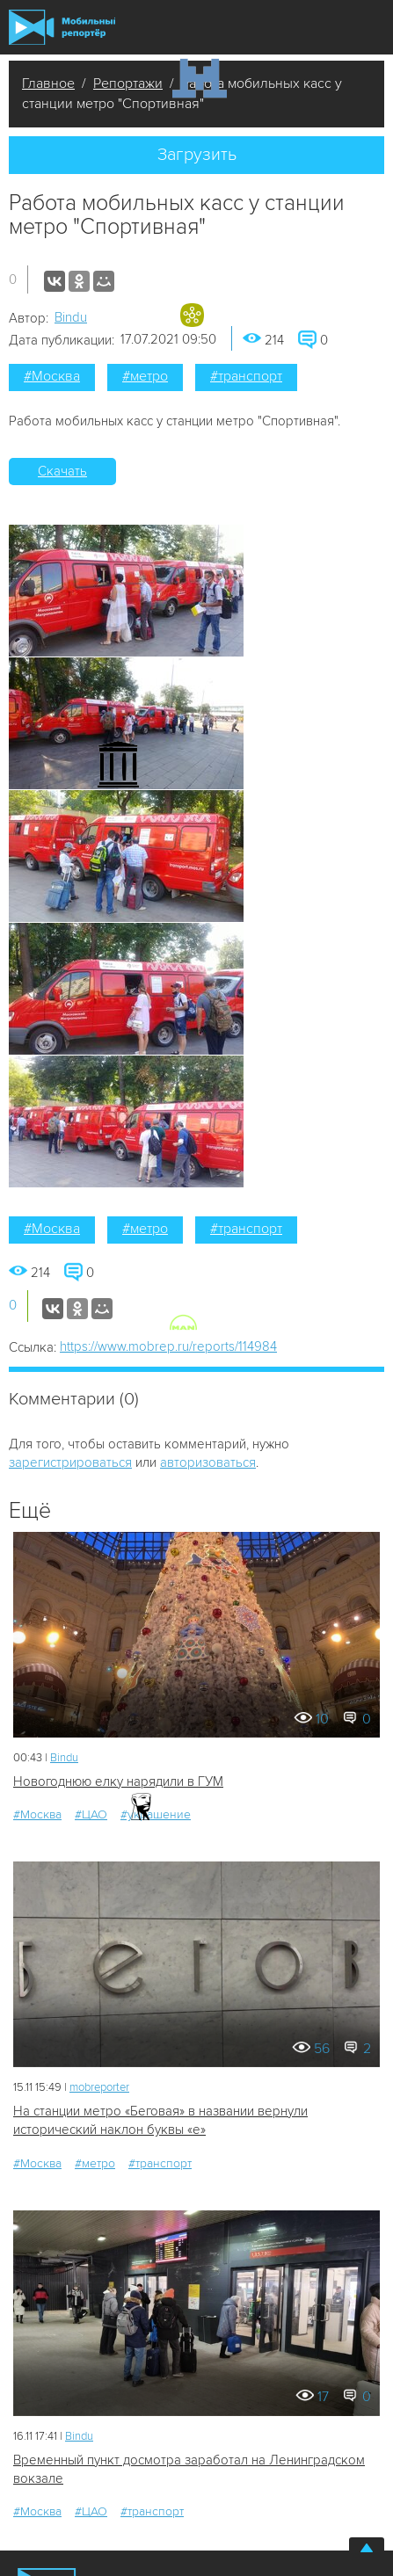 The image size is (393, 2576). What do you see at coordinates (183, 1322) in the screenshot?
I see `MAN truck and bus company logo` at bounding box center [183, 1322].